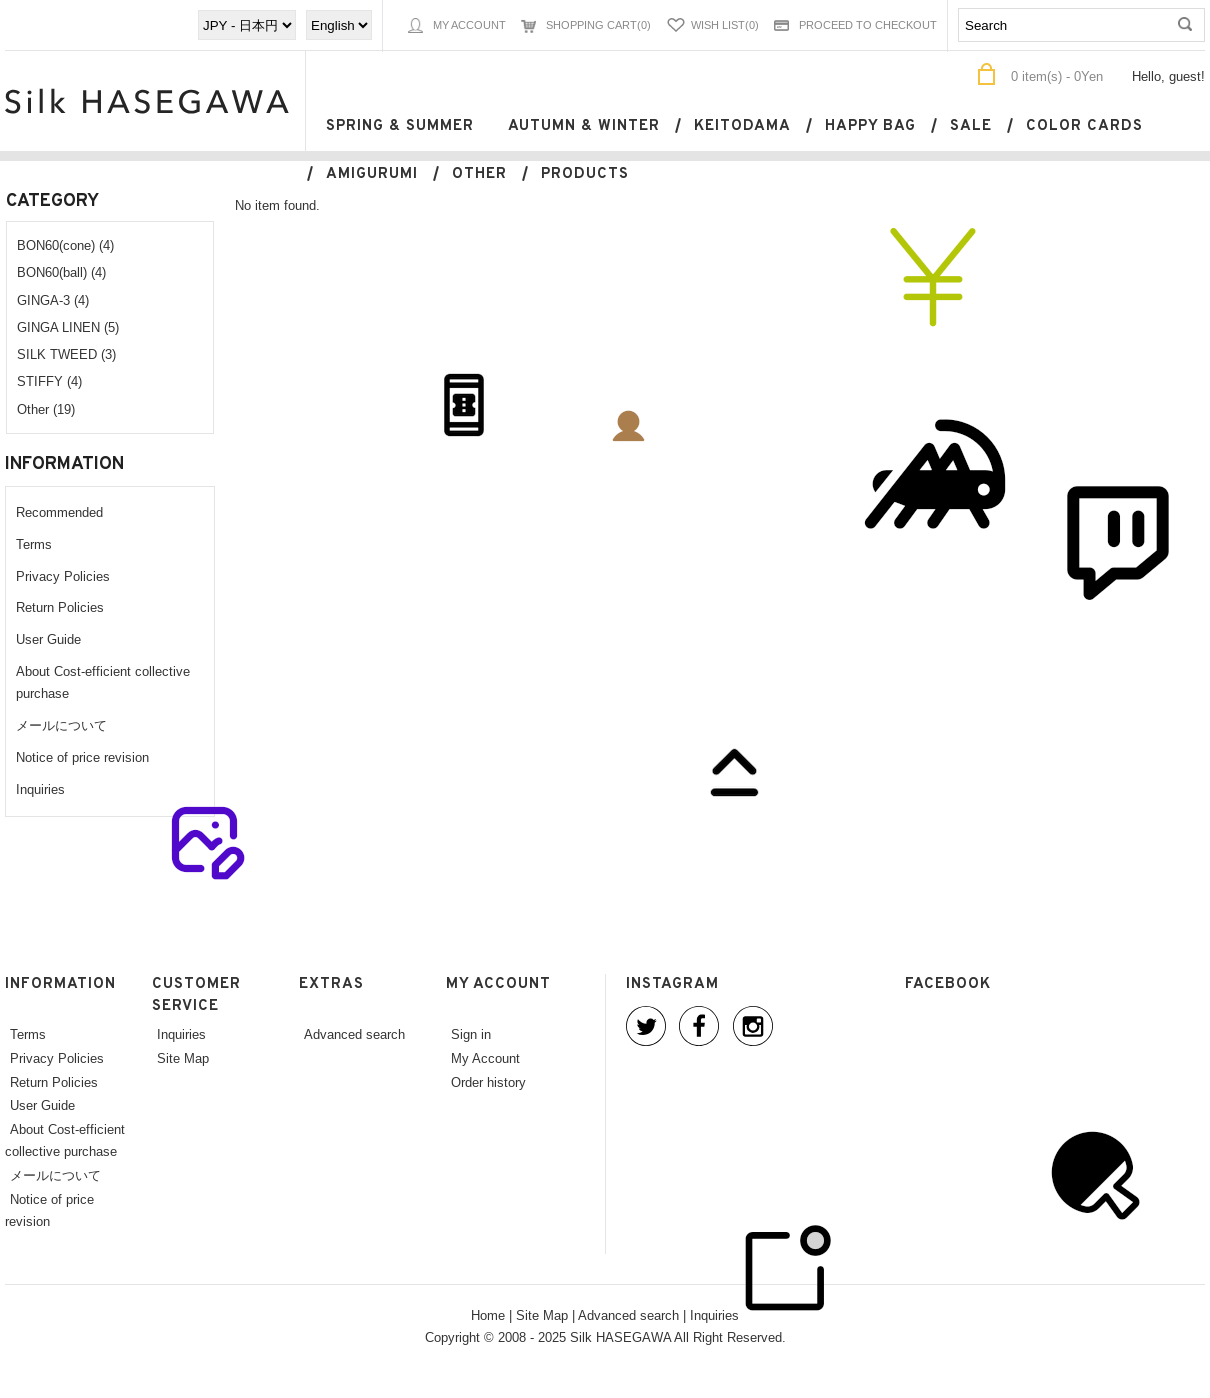  Describe the element at coordinates (628, 426) in the screenshot. I see `view your profile` at that location.